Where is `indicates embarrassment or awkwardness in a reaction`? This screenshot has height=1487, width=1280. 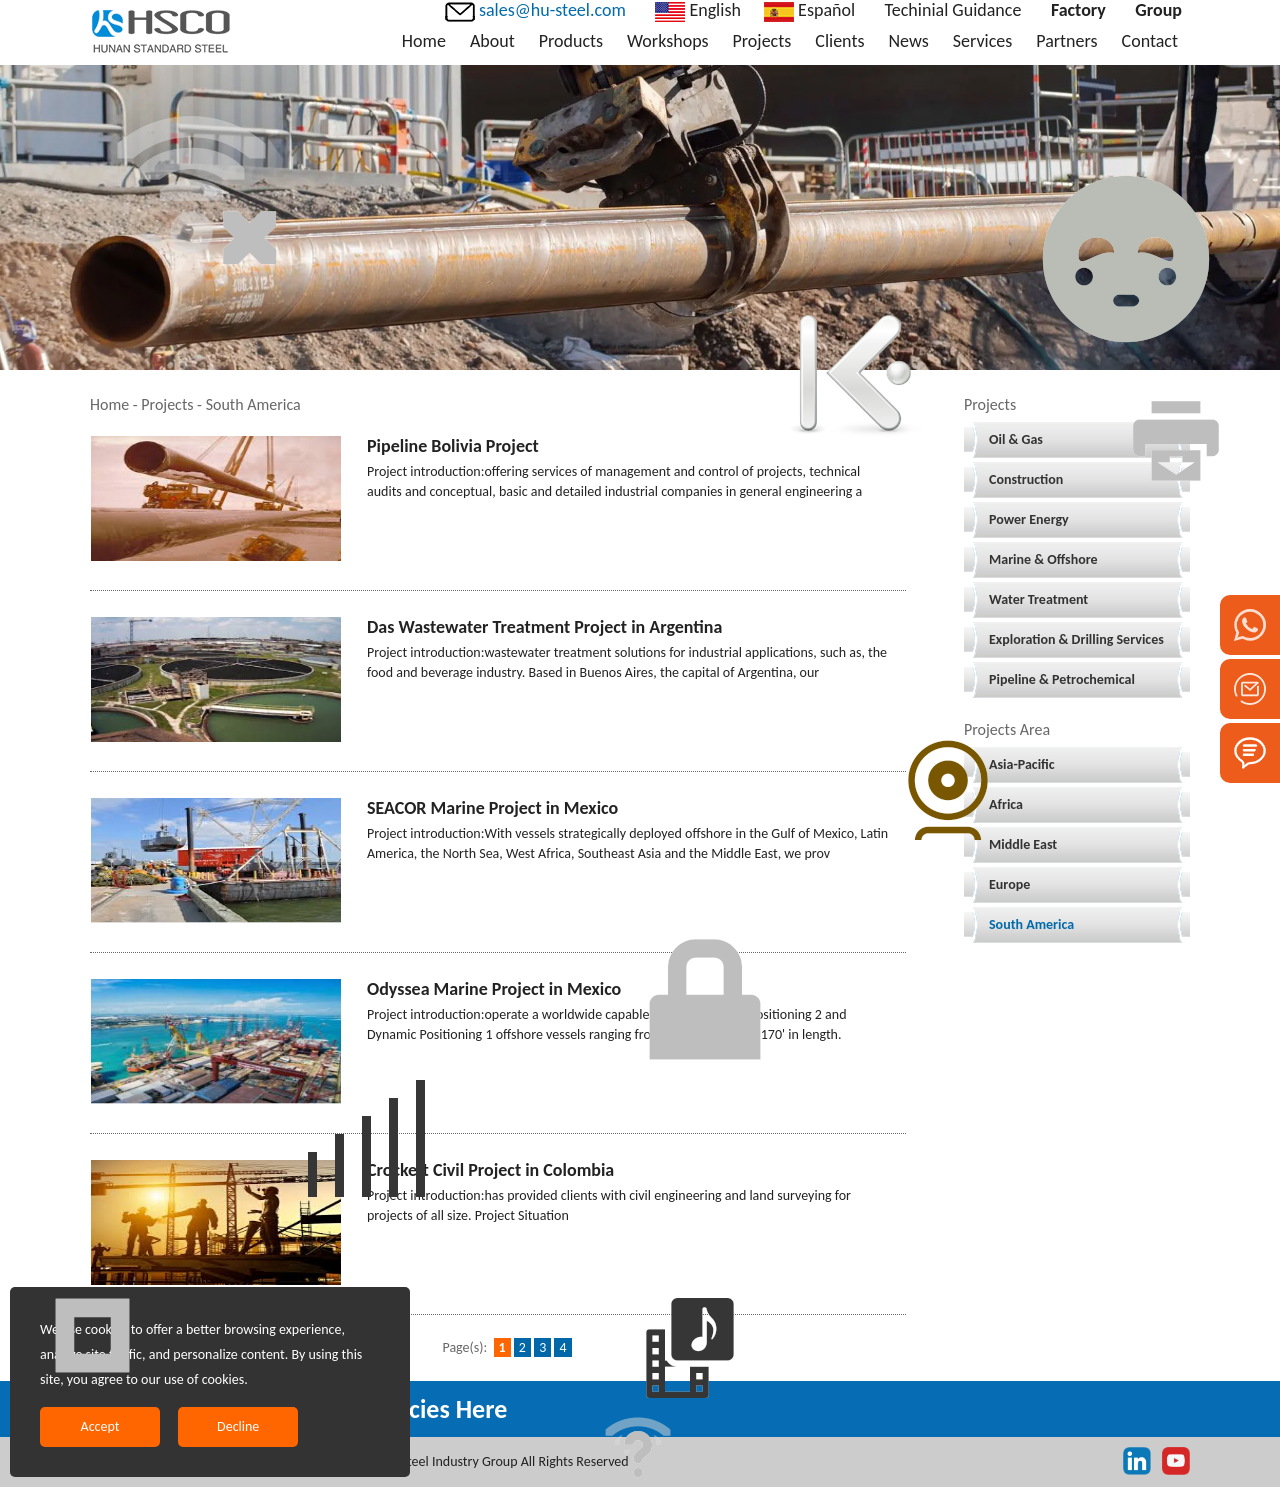
indicates embarrassment or awkwardness in a reaction is located at coordinates (1126, 259).